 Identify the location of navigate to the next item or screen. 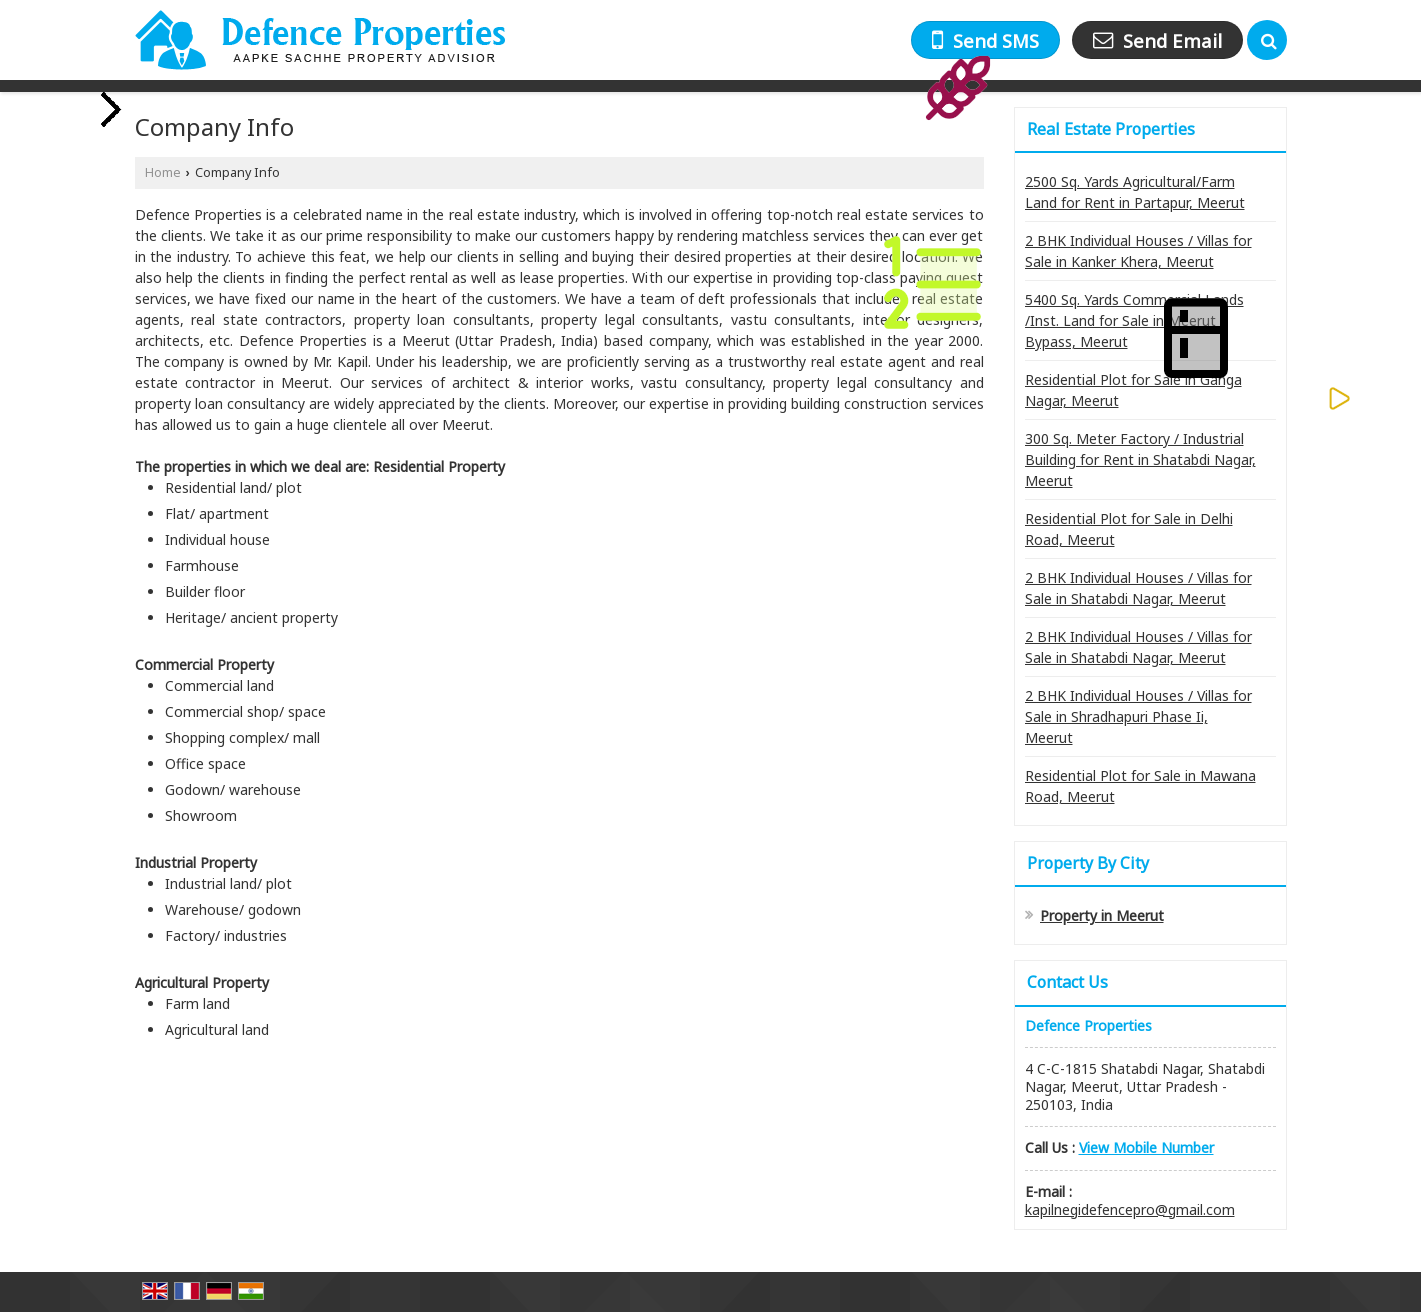
(110, 109).